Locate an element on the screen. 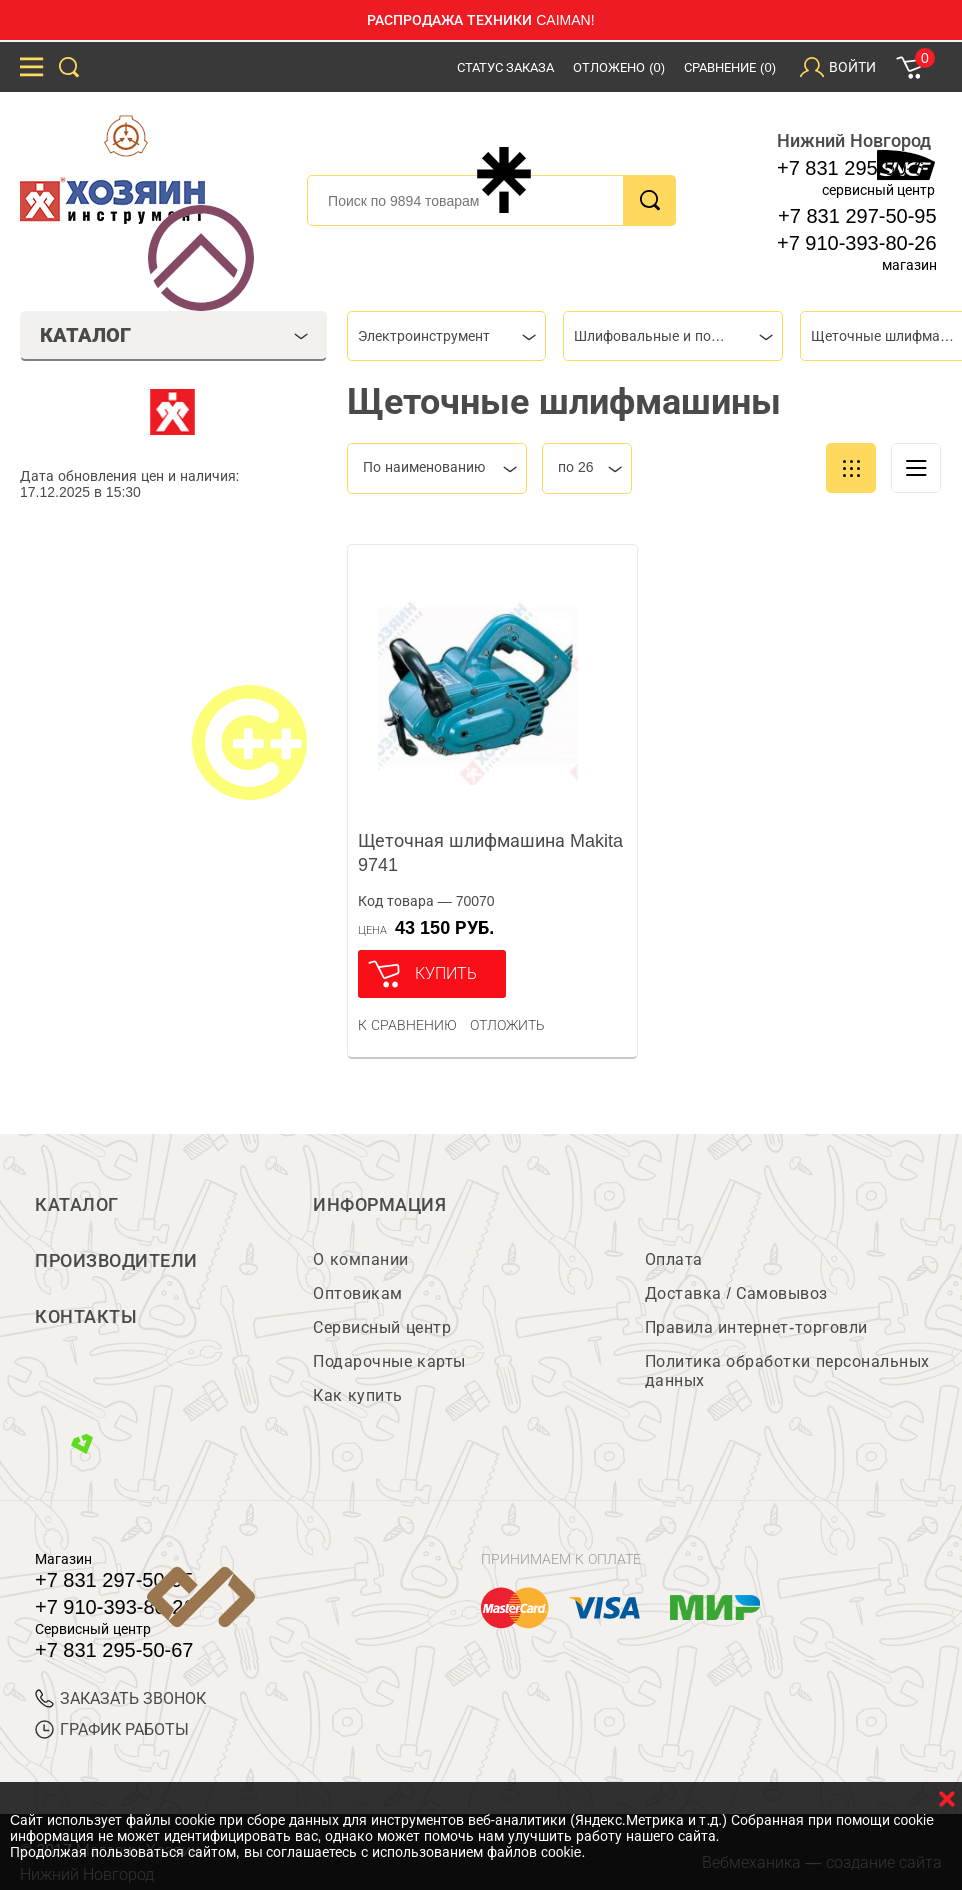 The image size is (962, 1890). SCP Foundation logo is located at coordinates (126, 136).